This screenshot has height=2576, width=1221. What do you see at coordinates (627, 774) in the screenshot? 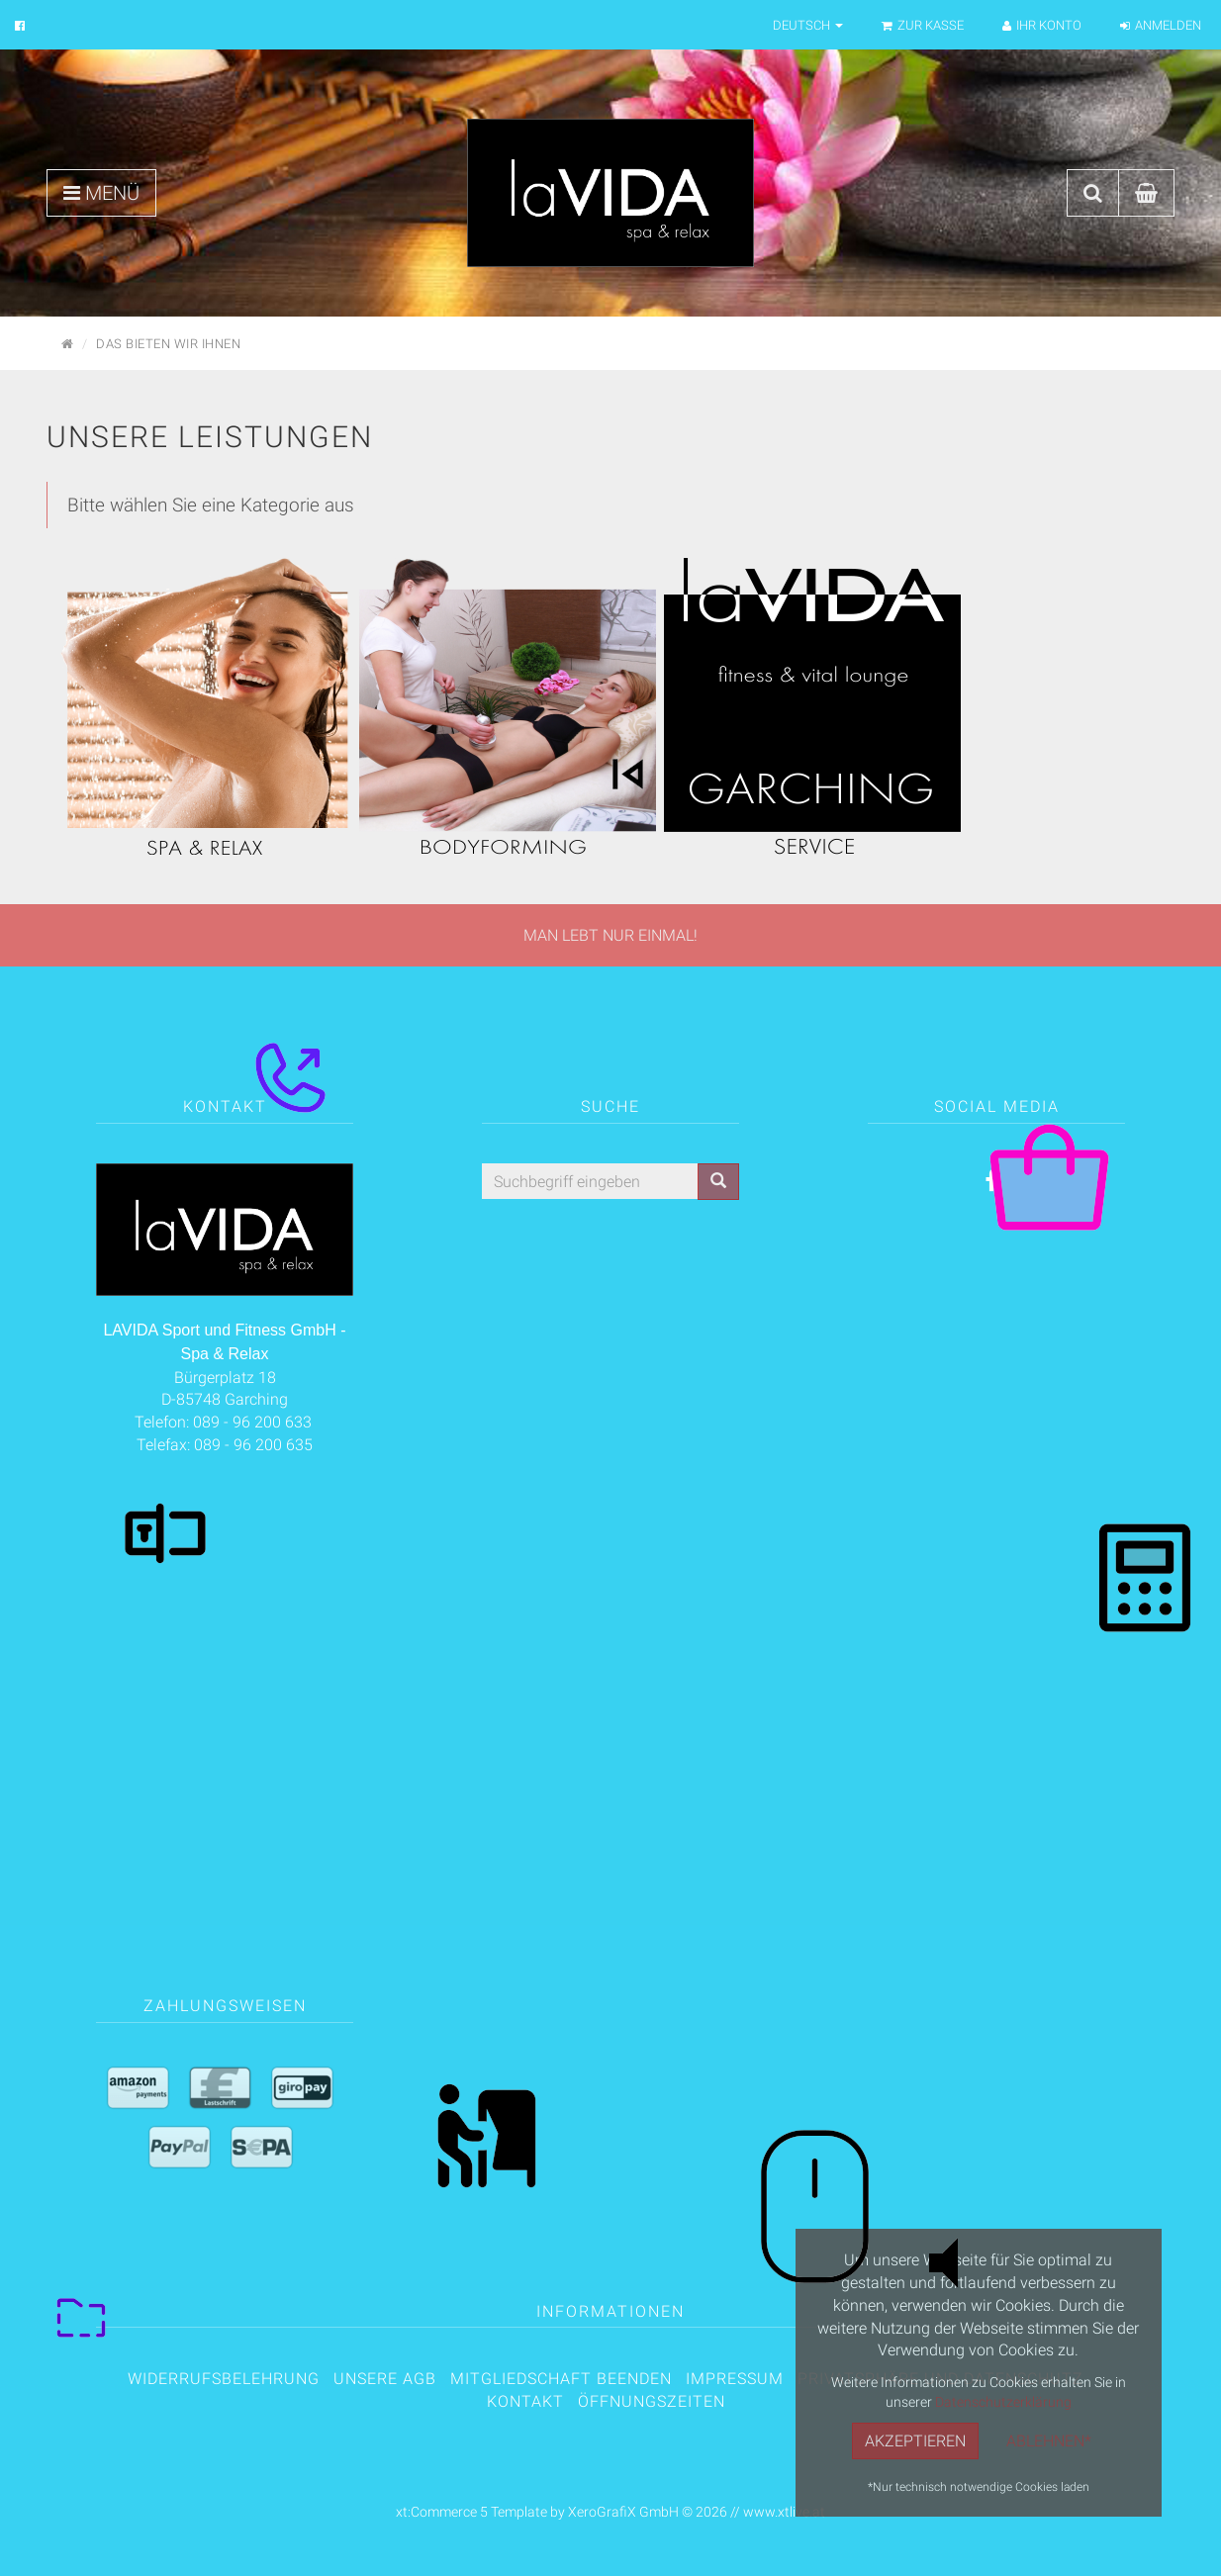
I see `skip to previous track` at bounding box center [627, 774].